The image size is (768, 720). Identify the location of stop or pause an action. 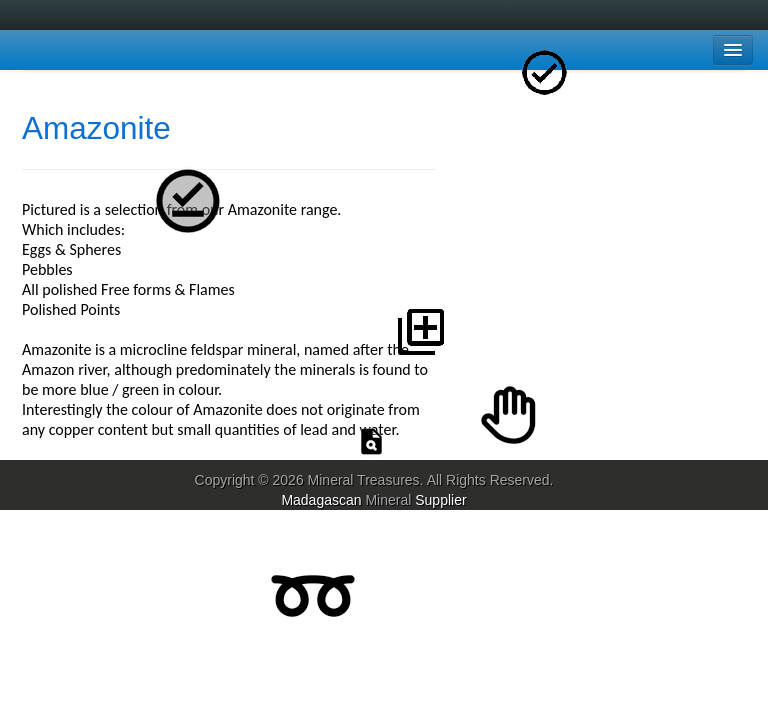
(510, 415).